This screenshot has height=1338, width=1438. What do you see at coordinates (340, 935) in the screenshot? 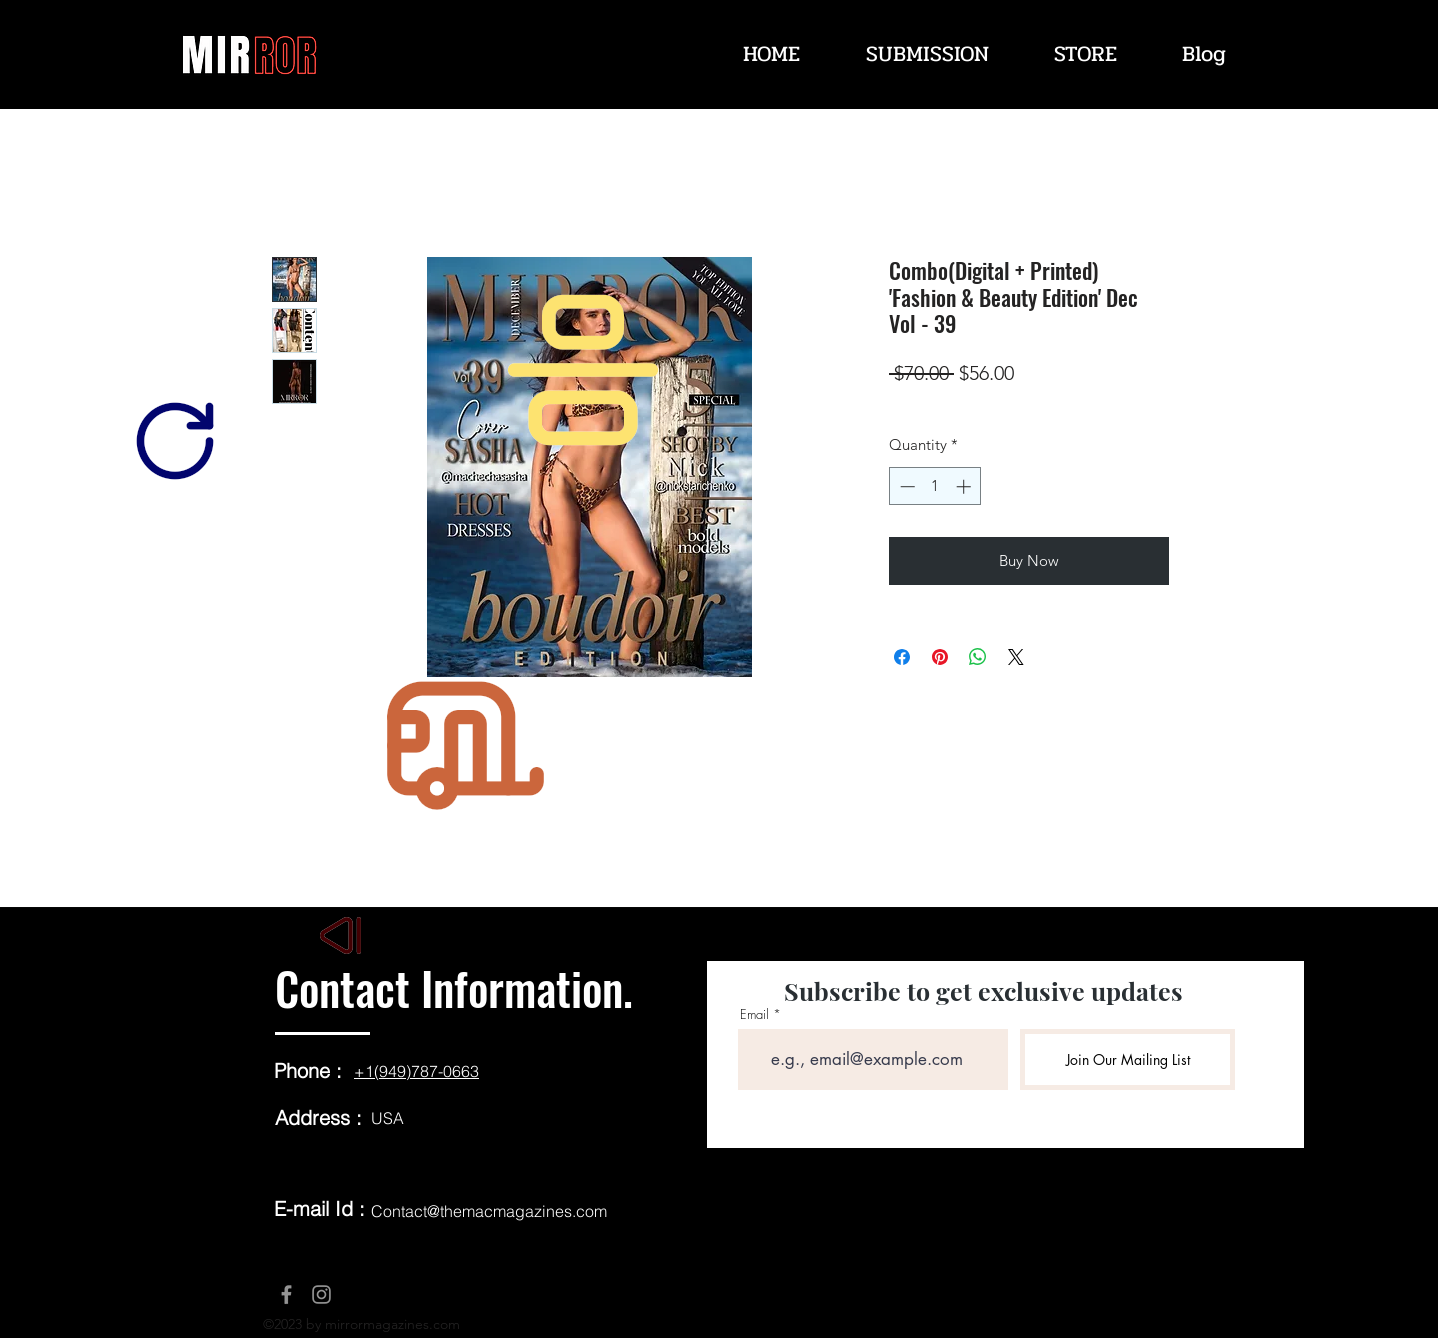
I see `skip to previous track or beginning` at bounding box center [340, 935].